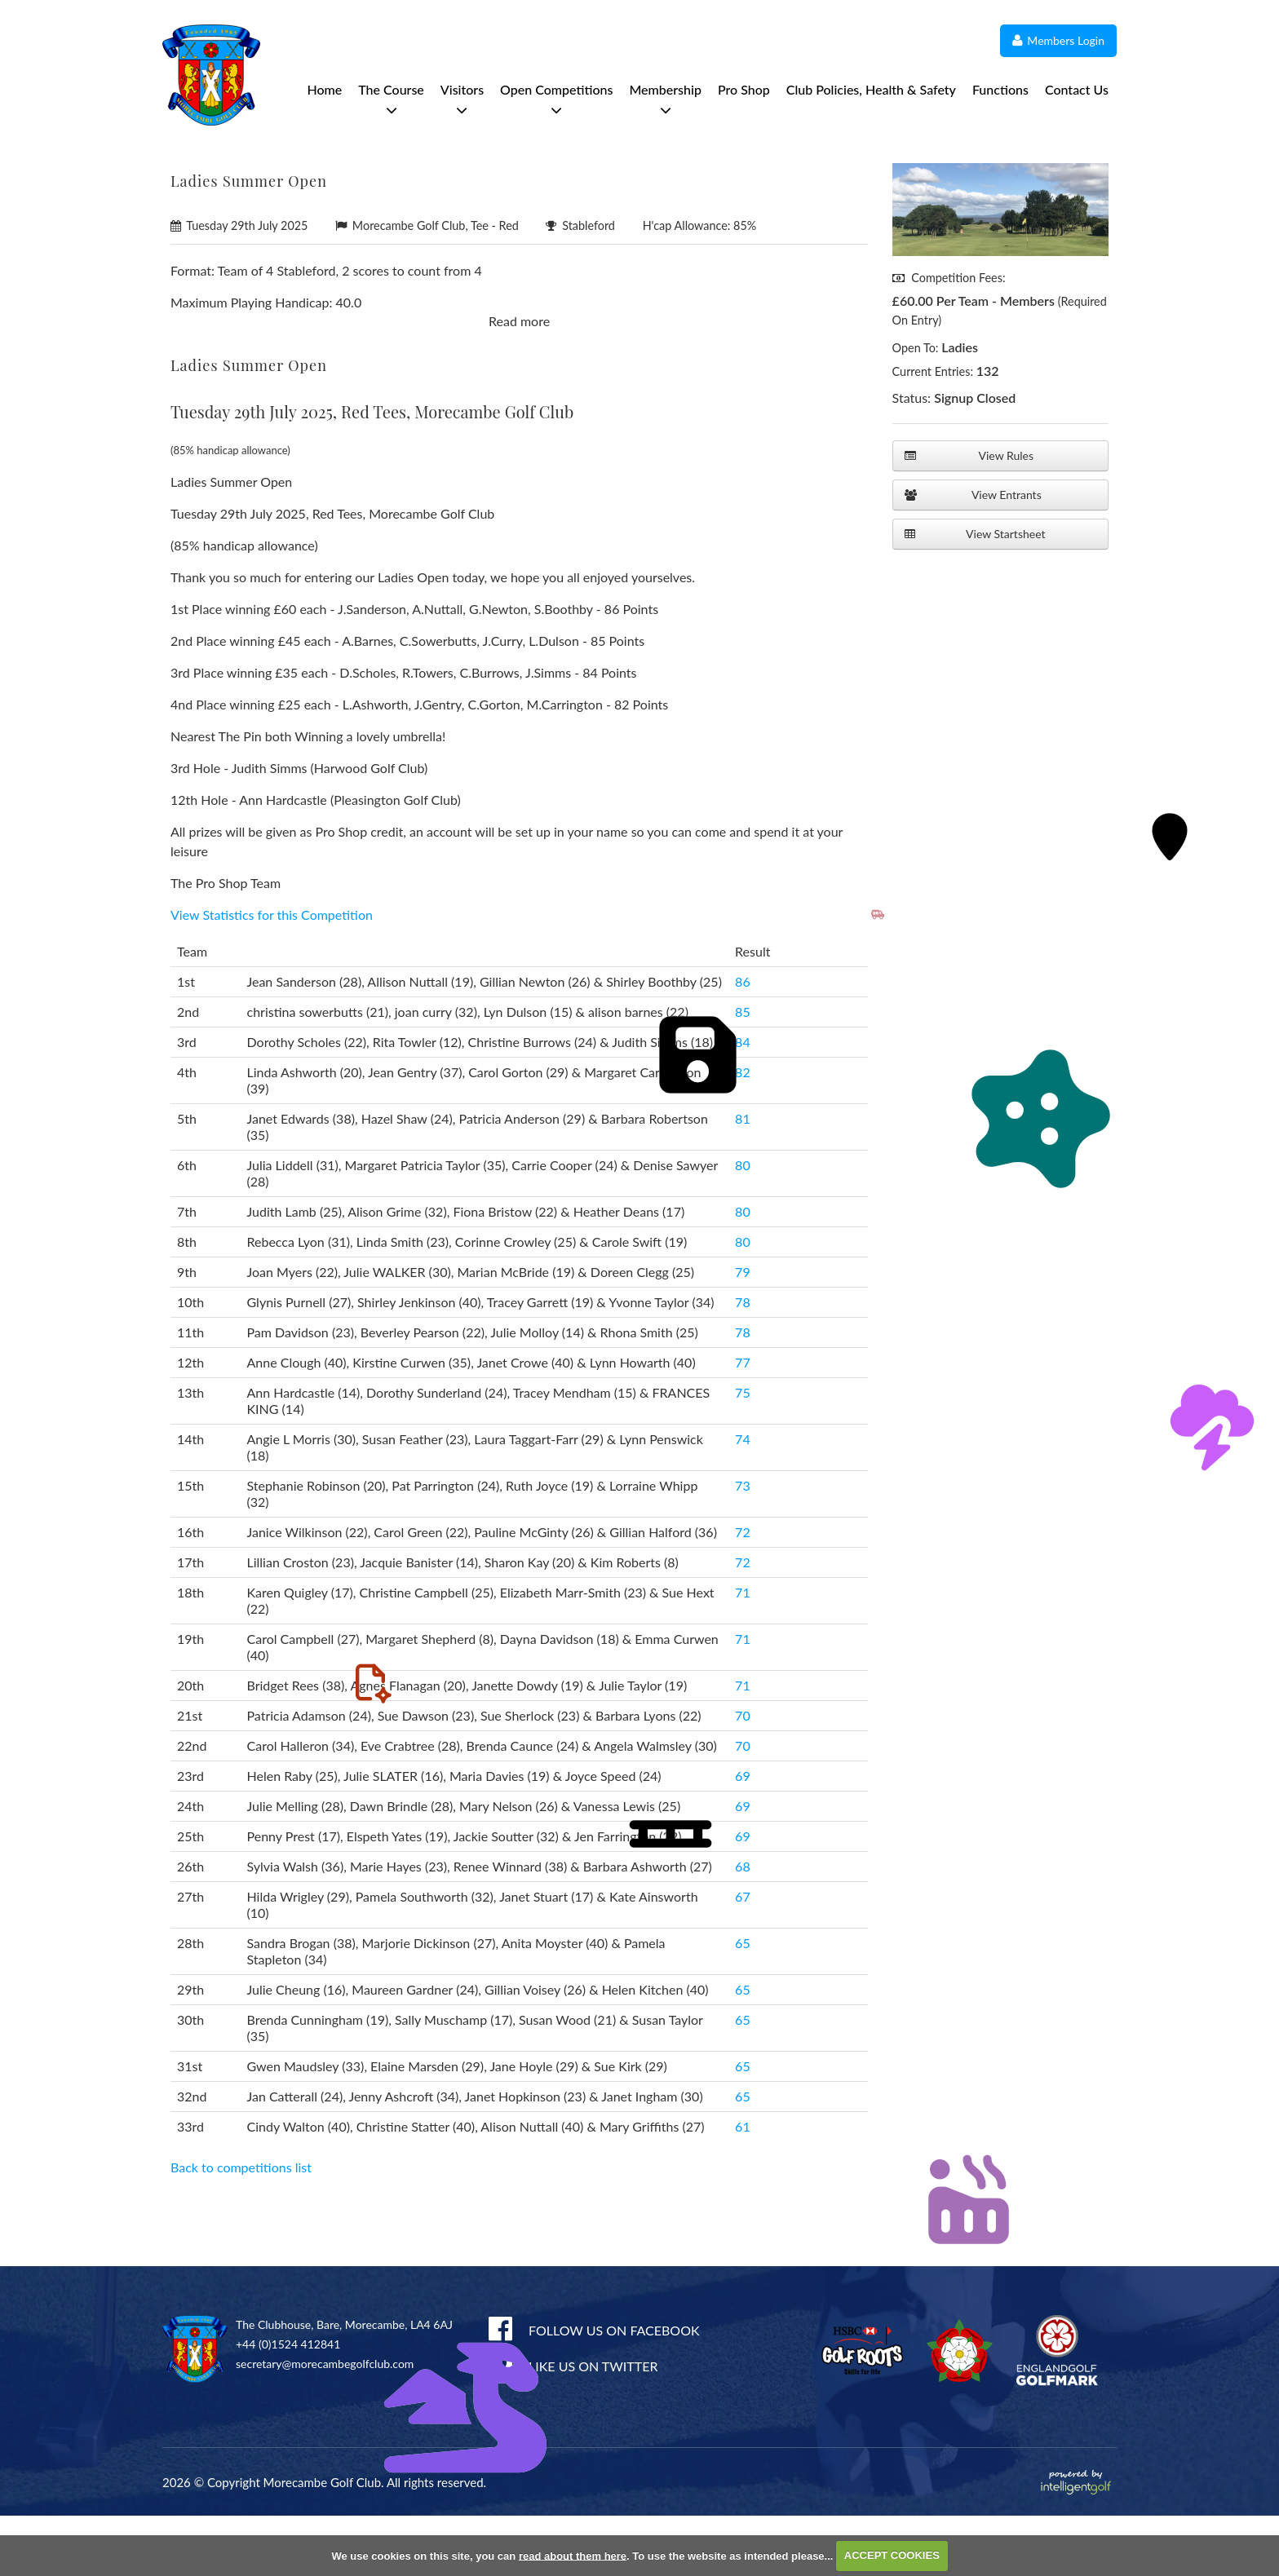 This screenshot has height=2576, width=1279. What do you see at coordinates (1041, 1119) in the screenshot?
I see `indicates a disease or infection status` at bounding box center [1041, 1119].